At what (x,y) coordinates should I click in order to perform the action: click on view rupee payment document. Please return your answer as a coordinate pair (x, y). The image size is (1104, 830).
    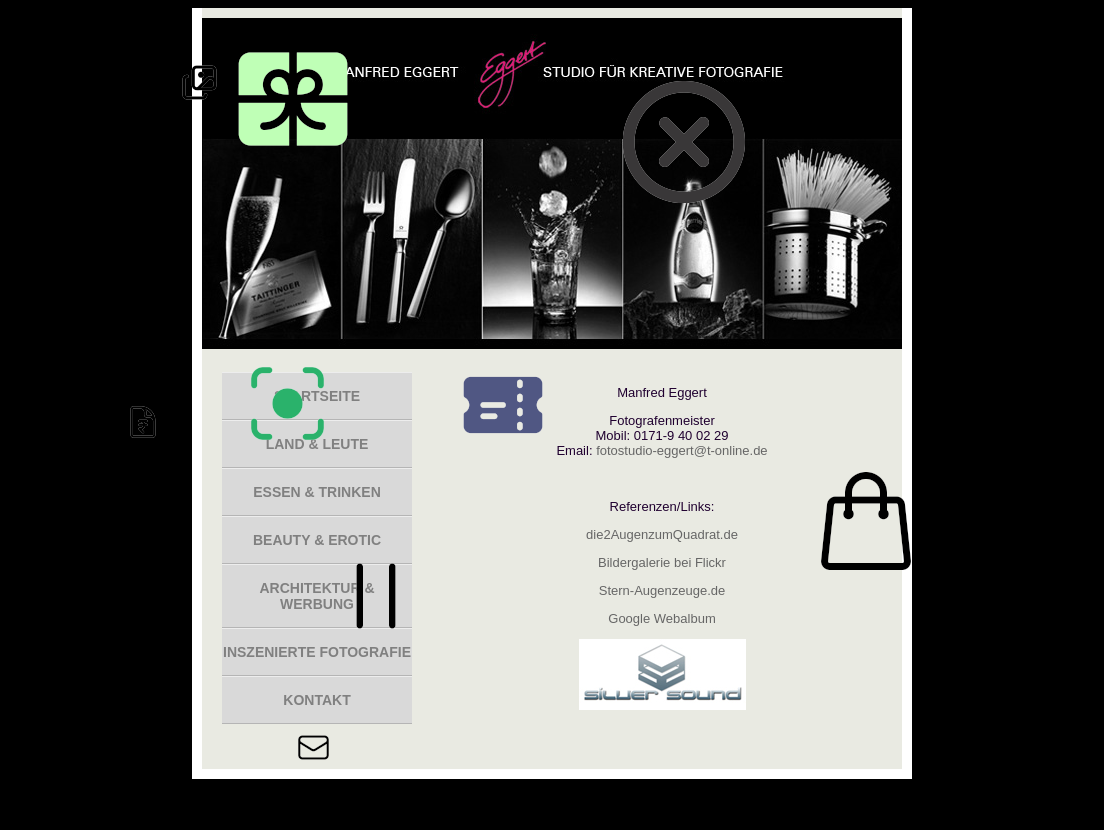
    Looking at the image, I should click on (143, 422).